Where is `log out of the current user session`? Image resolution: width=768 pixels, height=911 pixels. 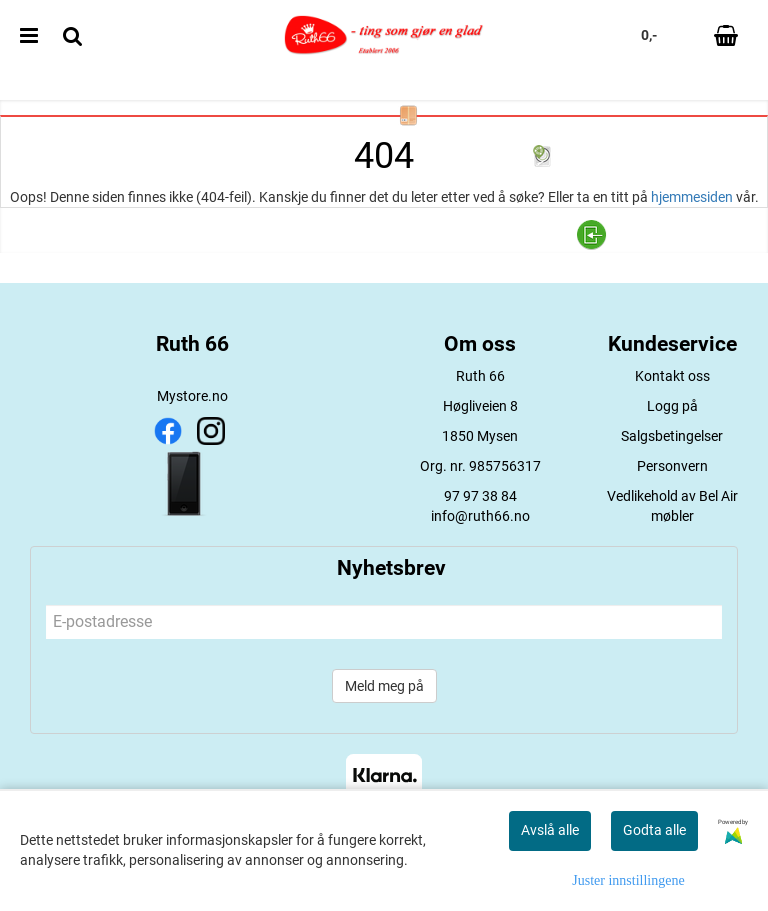
log out of the current user session is located at coordinates (592, 235).